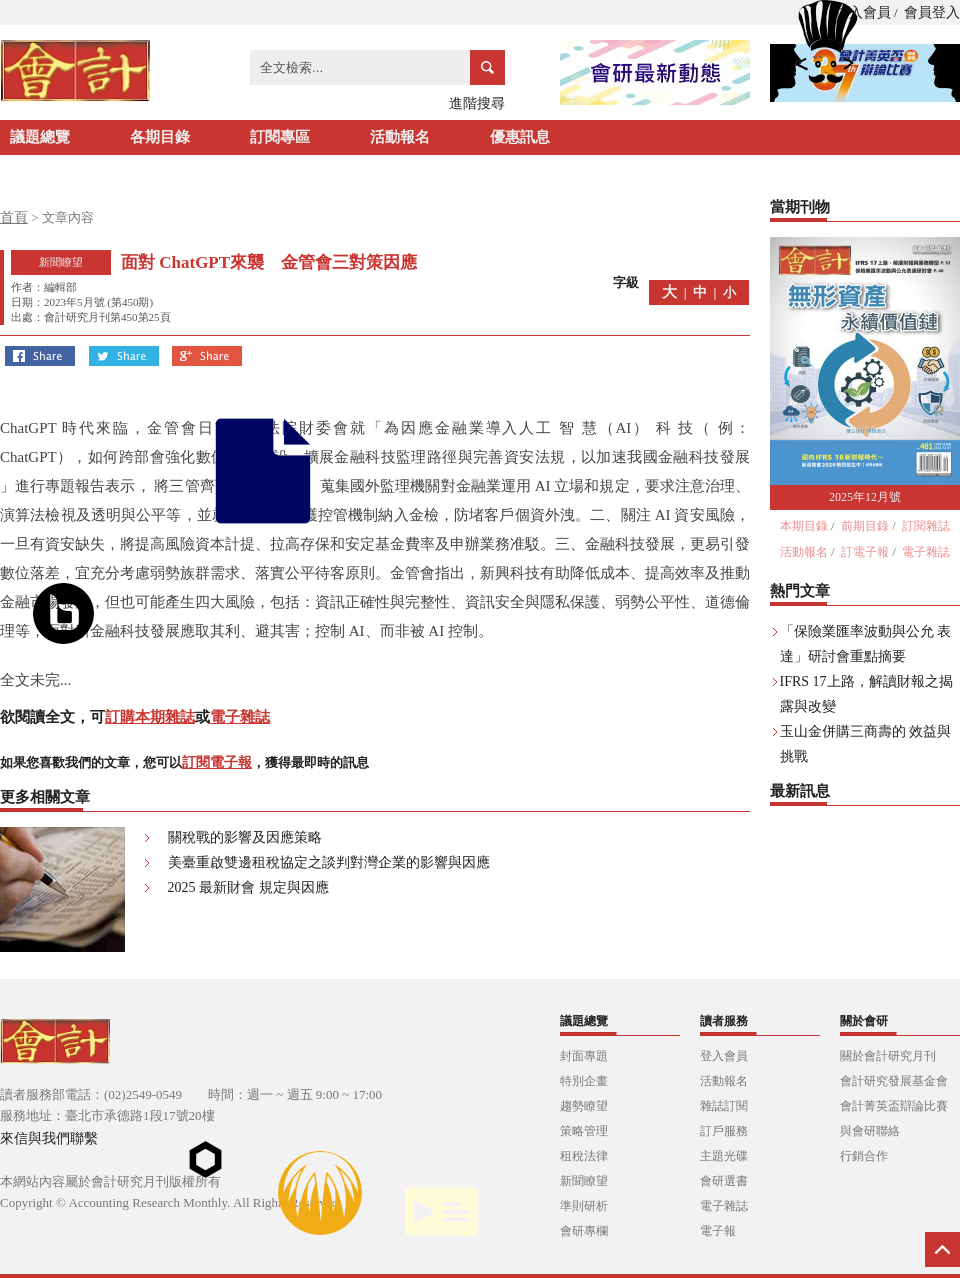  What do you see at coordinates (63, 613) in the screenshot?
I see `open BigBlueButton video conferencing app` at bounding box center [63, 613].